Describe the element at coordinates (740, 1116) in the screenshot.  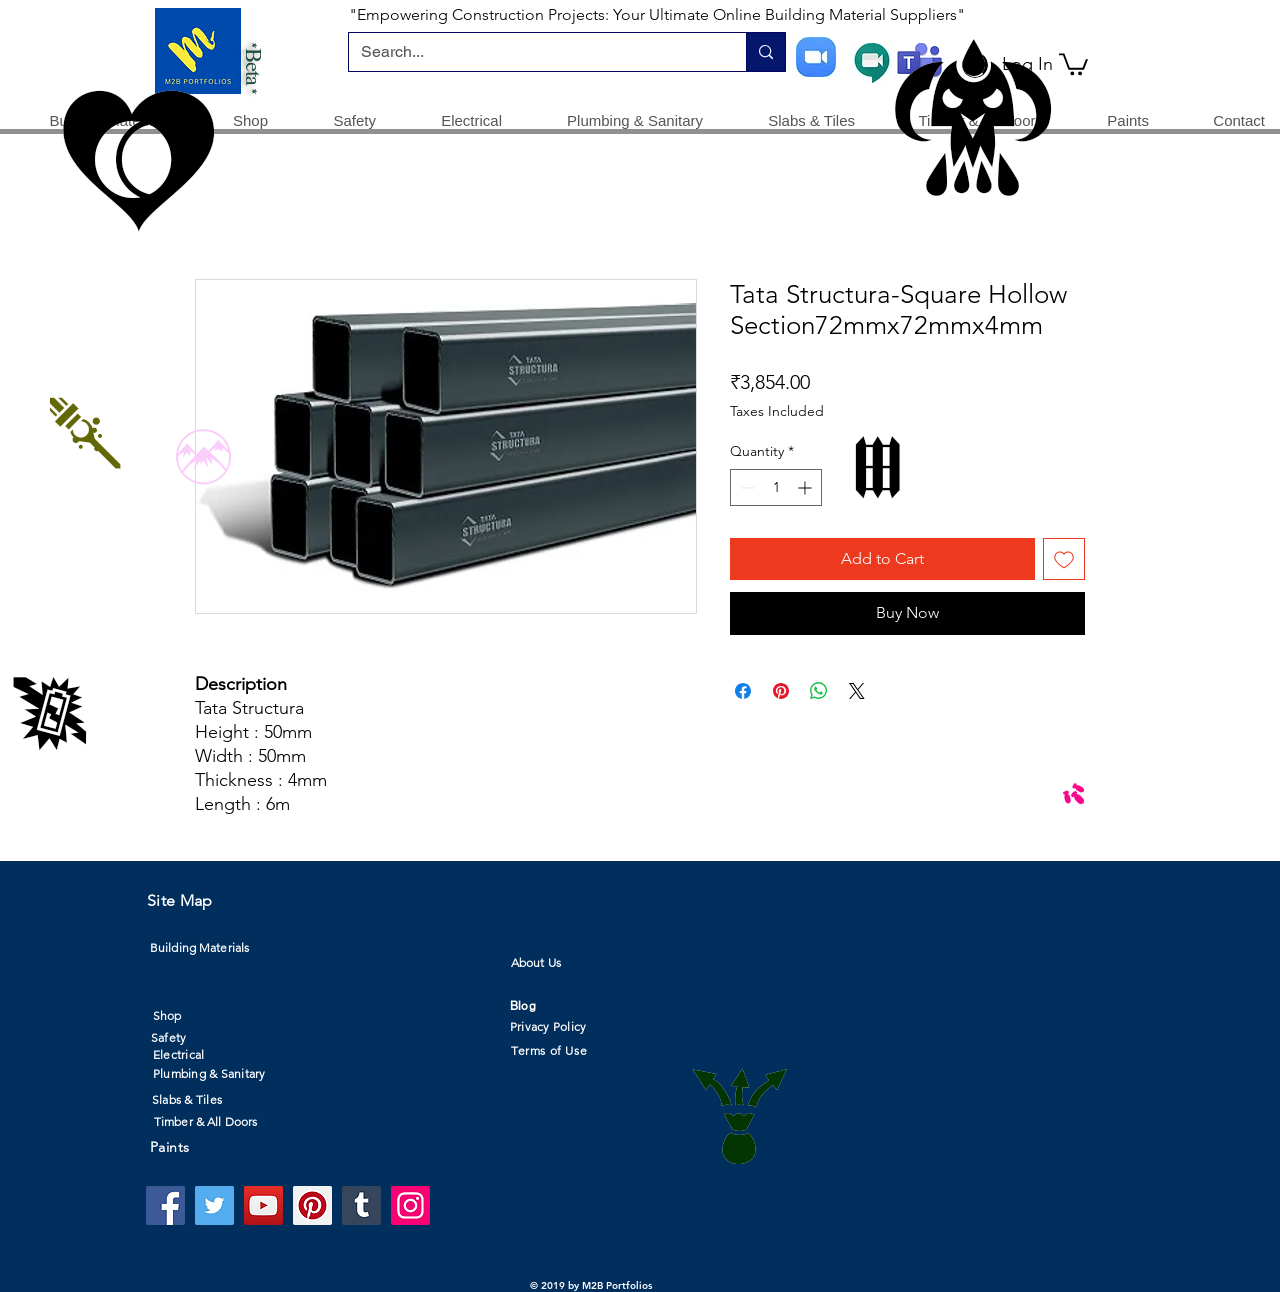
I see `track your expenses` at that location.